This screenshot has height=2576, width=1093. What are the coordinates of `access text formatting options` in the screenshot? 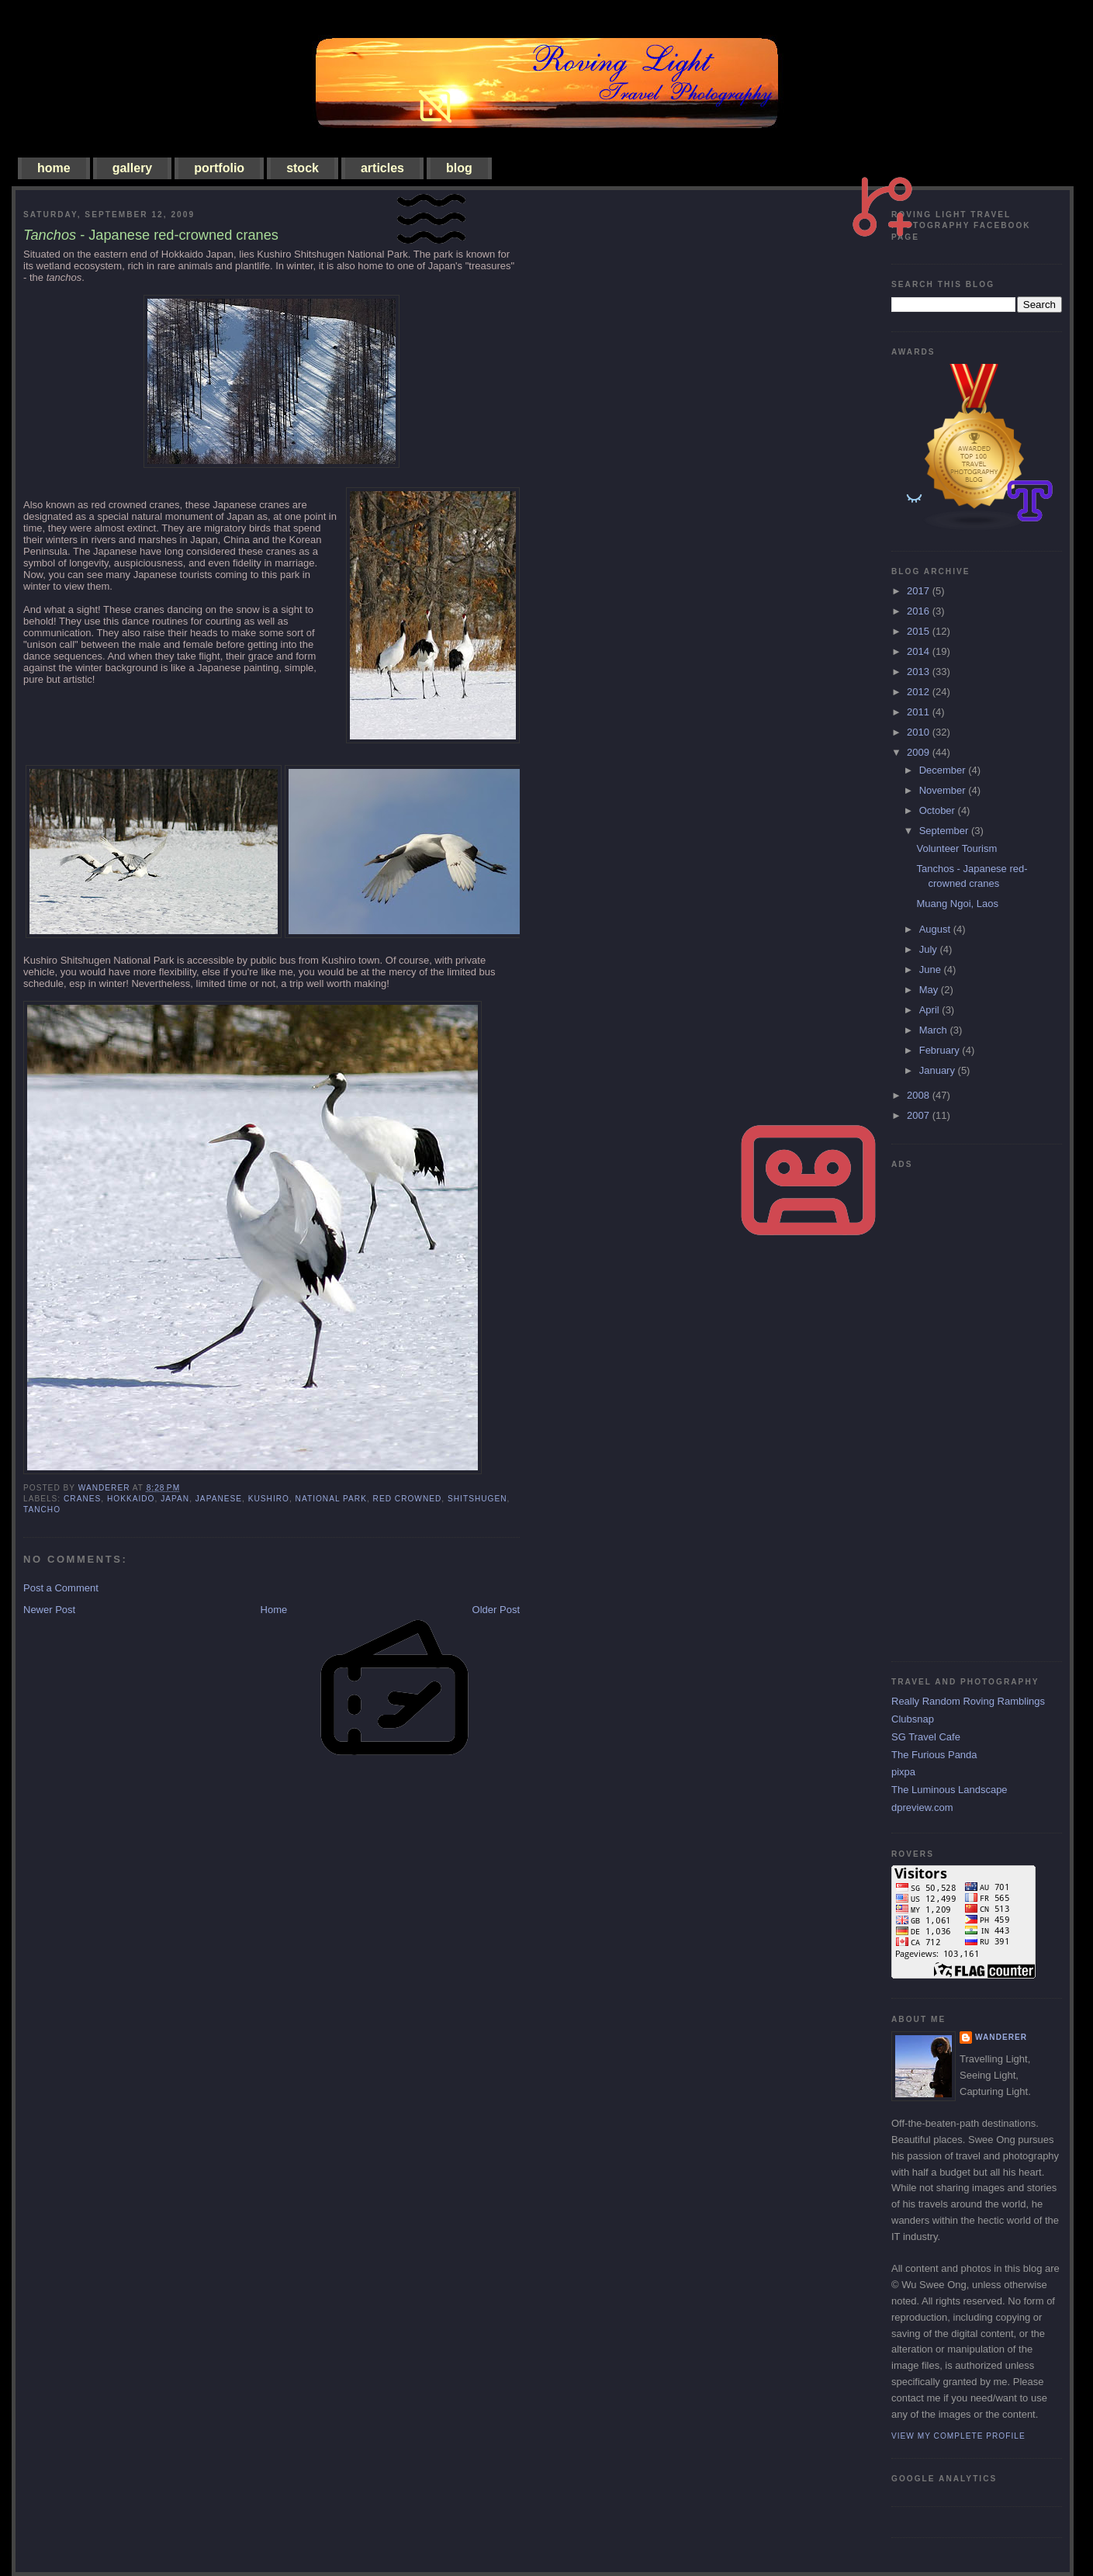 It's located at (1029, 500).